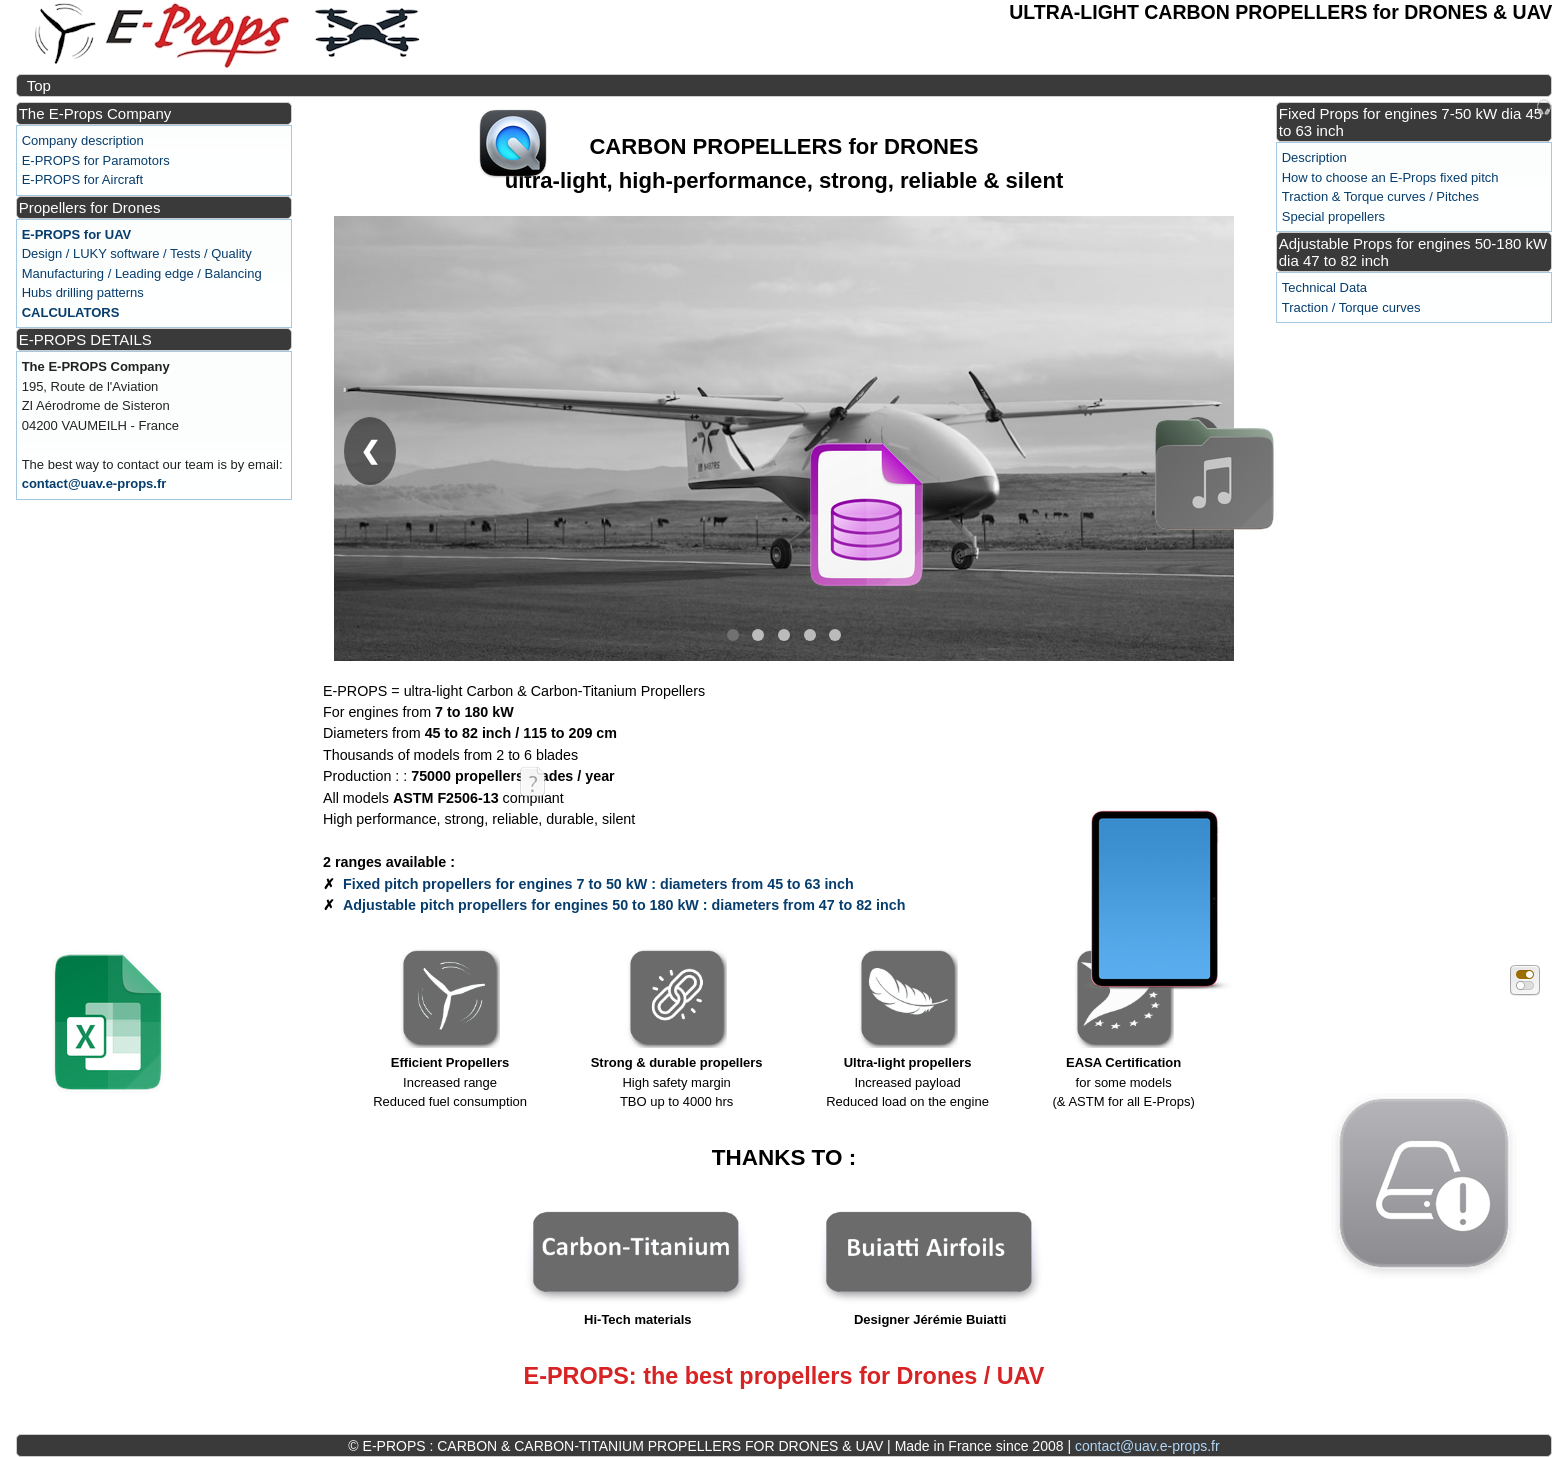 Image resolution: width=1568 pixels, height=1457 pixels. I want to click on open a microsoft excel spreadsheet file, so click(108, 1022).